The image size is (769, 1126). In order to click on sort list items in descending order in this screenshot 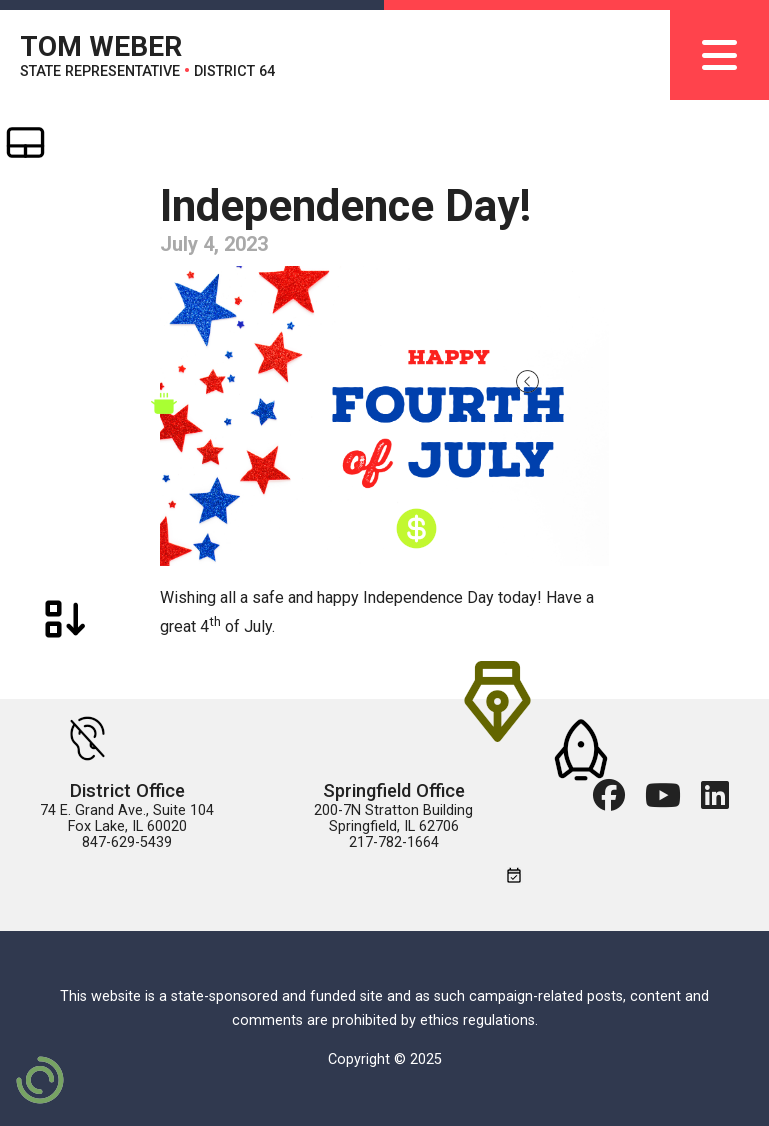, I will do `click(64, 619)`.